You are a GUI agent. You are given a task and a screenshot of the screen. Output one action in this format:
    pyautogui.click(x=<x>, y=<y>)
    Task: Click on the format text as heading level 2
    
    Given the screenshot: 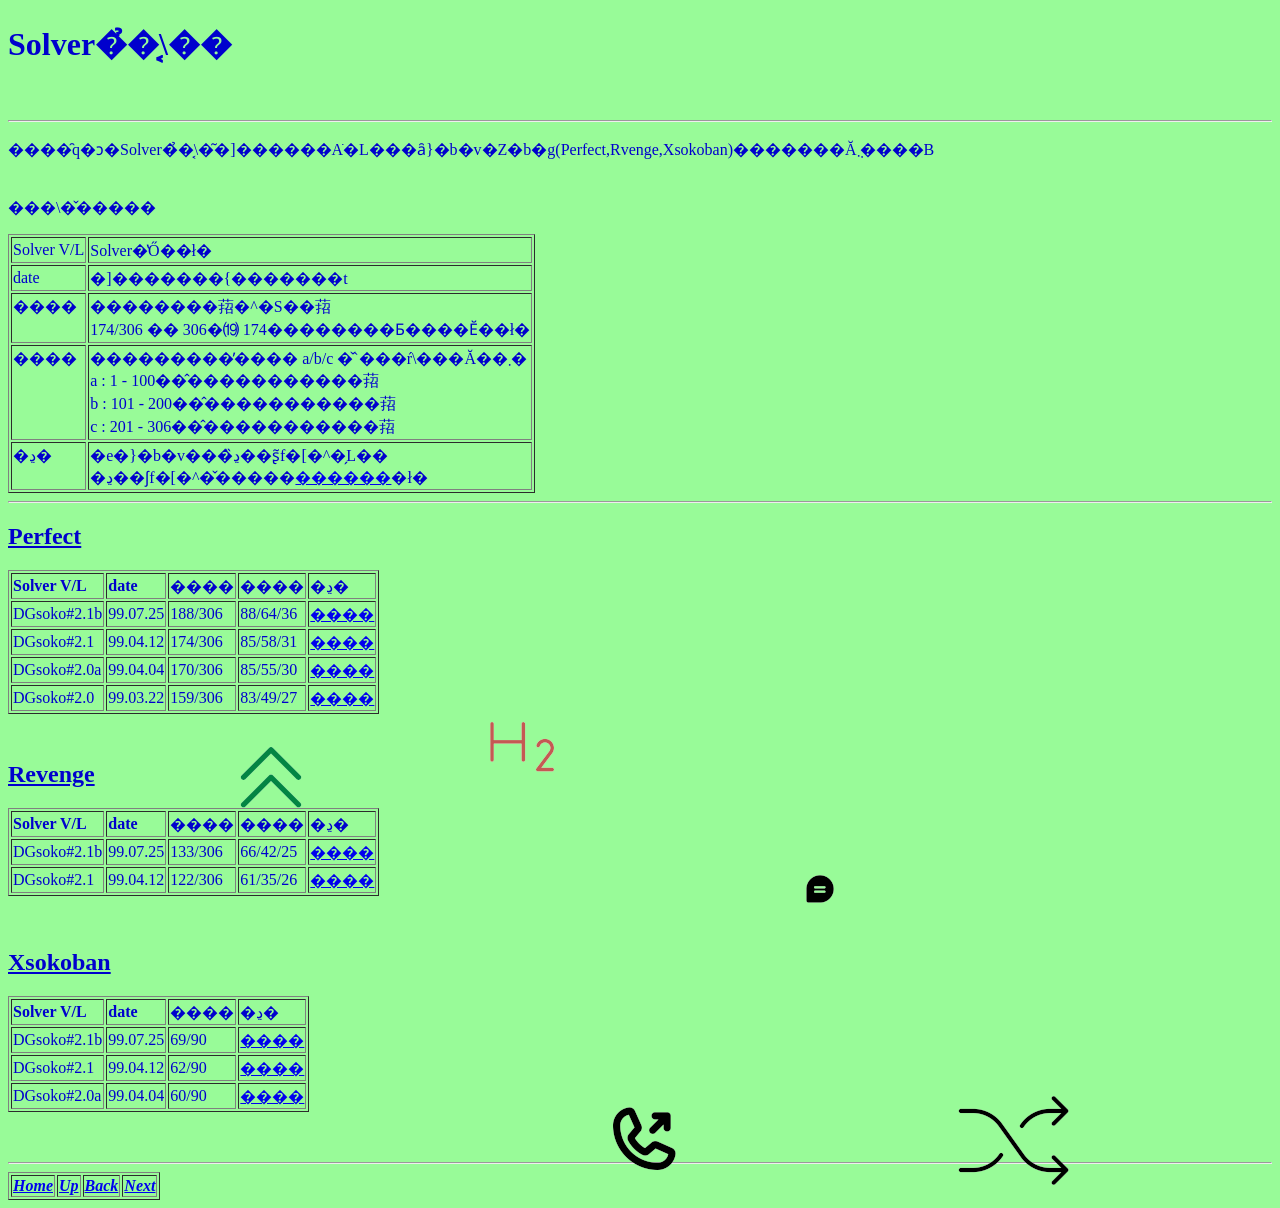 What is the action you would take?
    pyautogui.click(x=518, y=745)
    